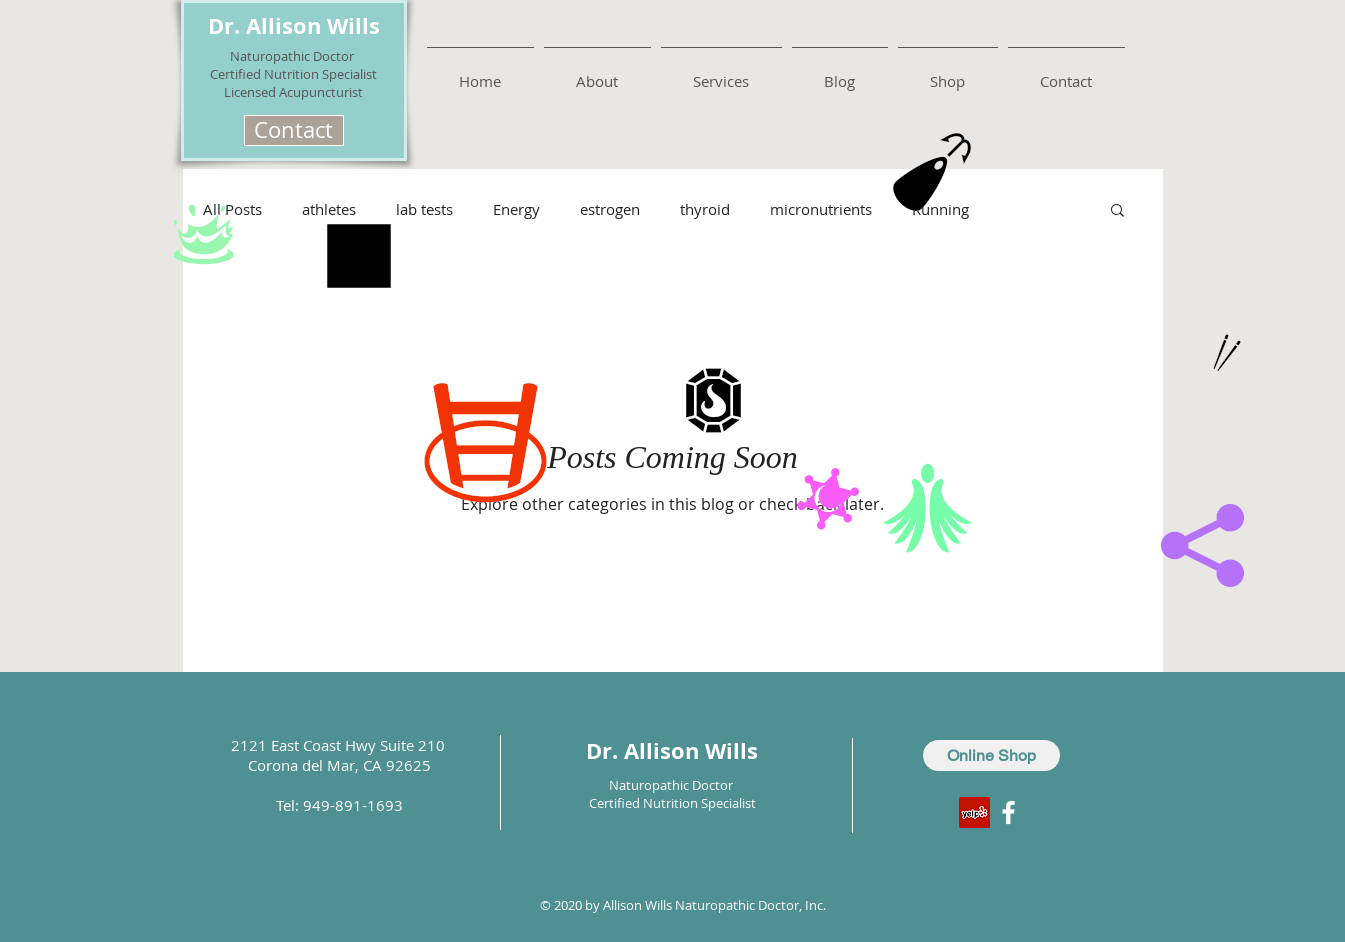  I want to click on equip or activate a fire-element gem, so click(713, 400).